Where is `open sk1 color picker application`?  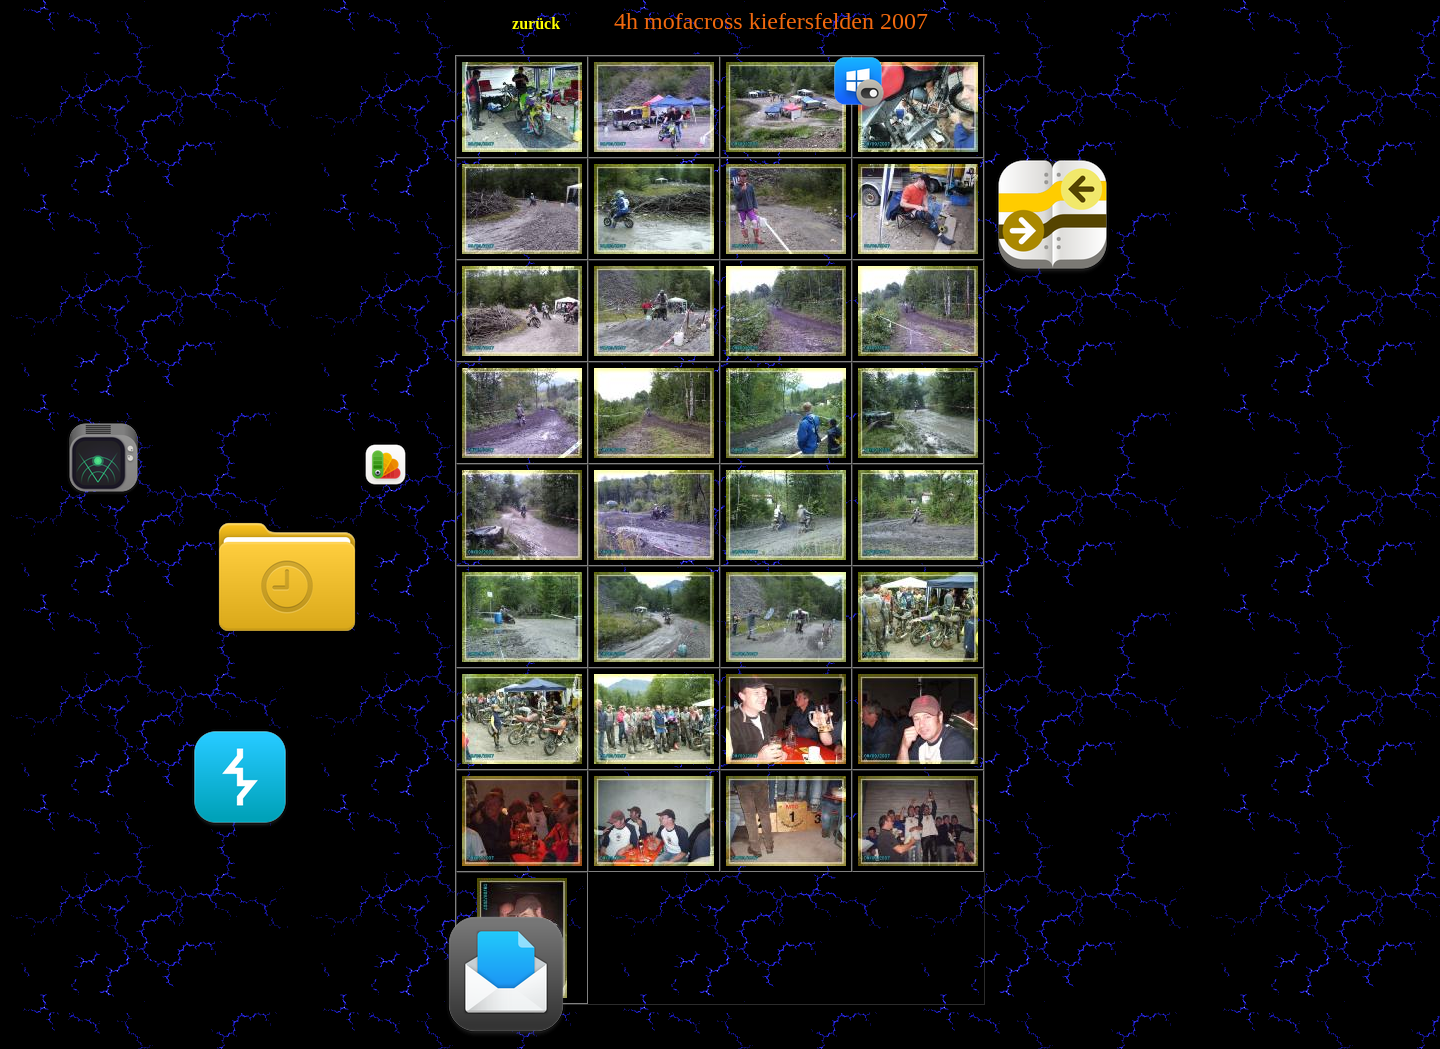
open sk1 color picker application is located at coordinates (385, 464).